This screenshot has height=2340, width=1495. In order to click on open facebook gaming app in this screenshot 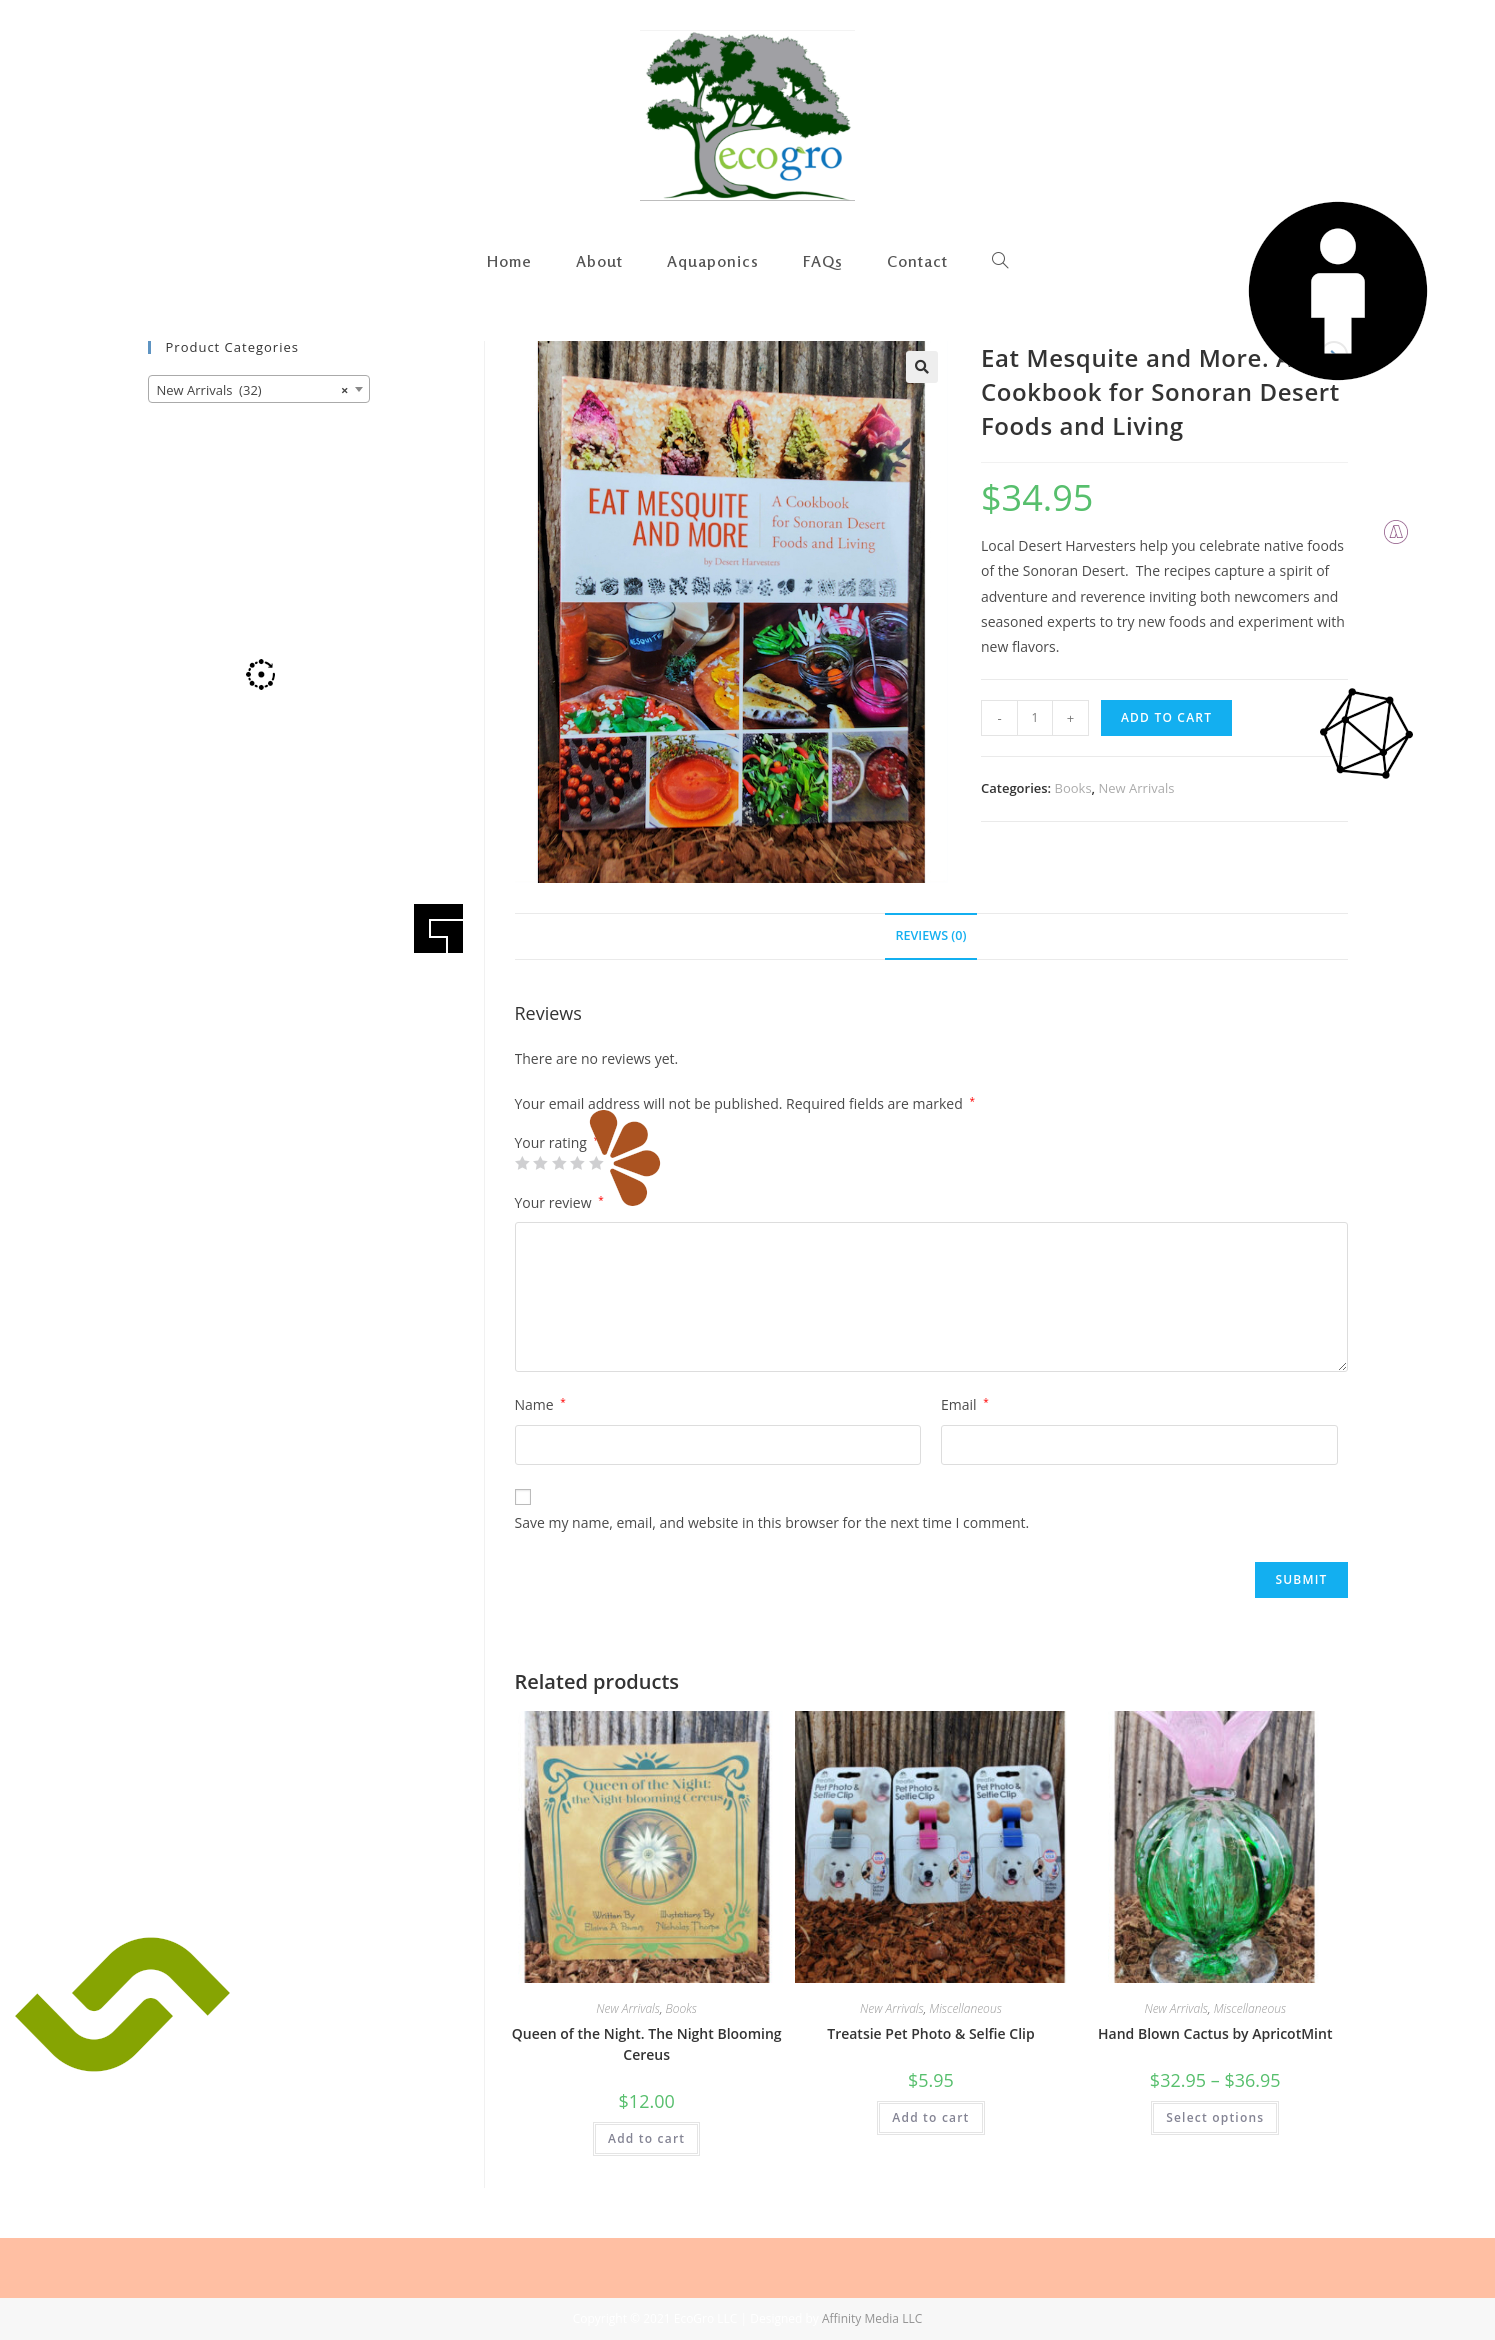, I will do `click(438, 928)`.